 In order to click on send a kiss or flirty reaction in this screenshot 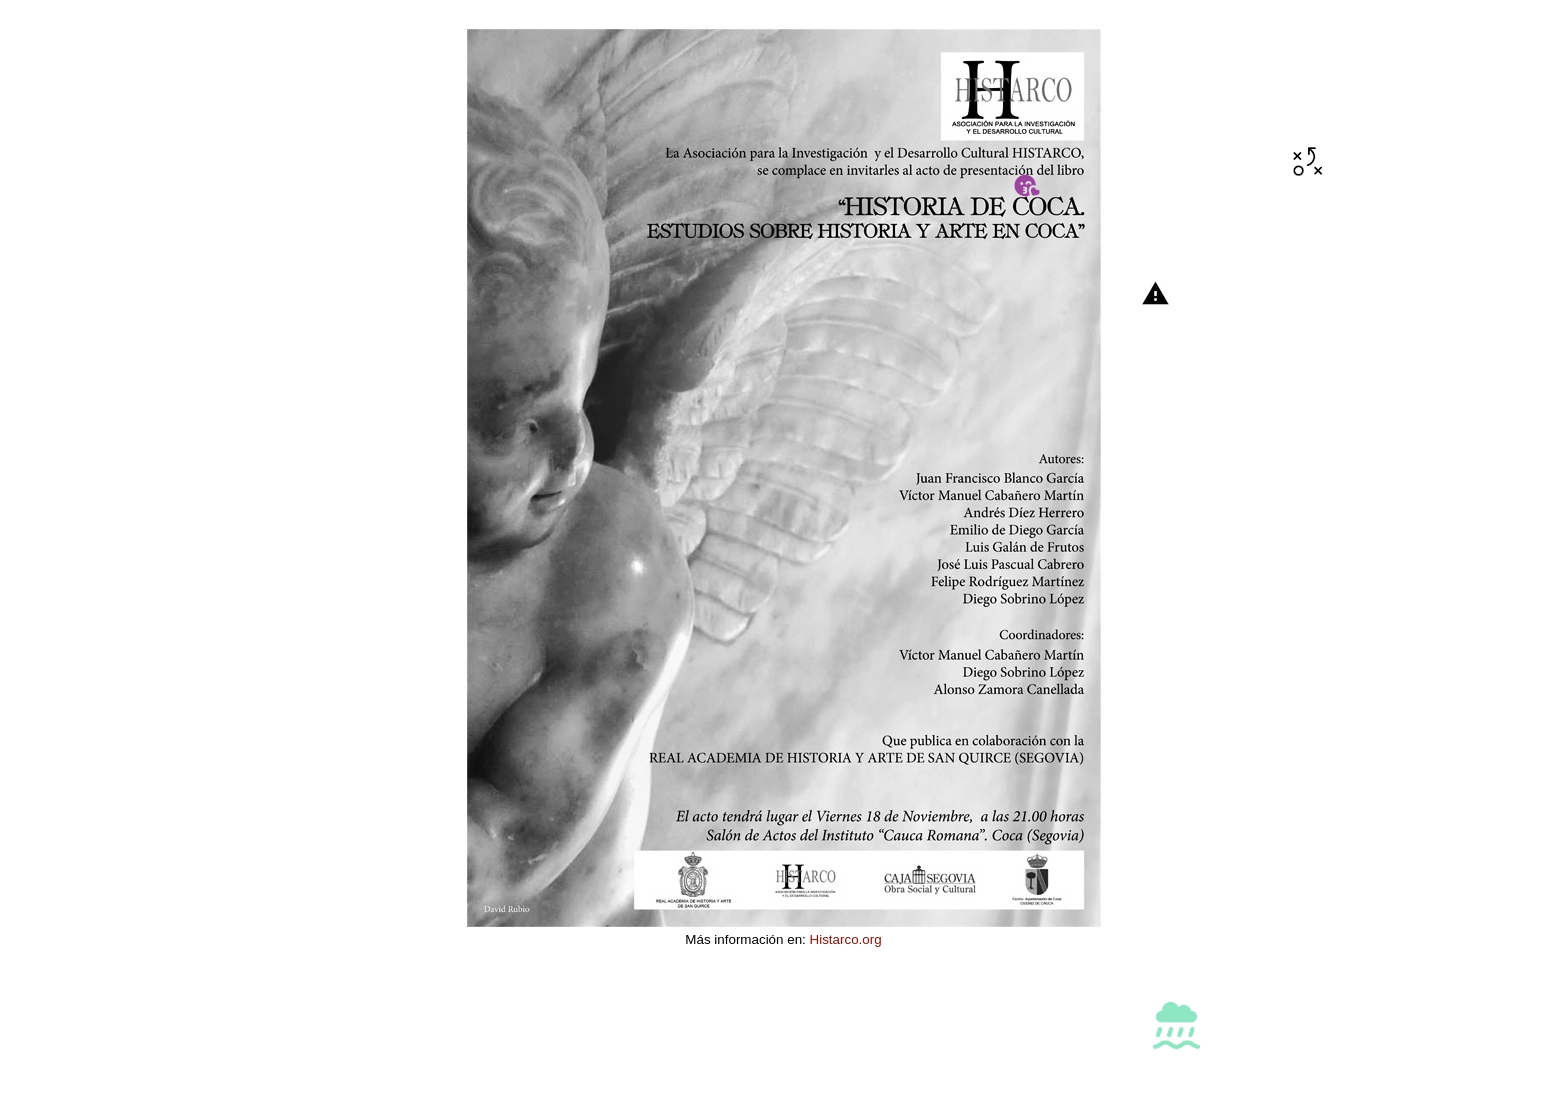, I will do `click(1026, 185)`.